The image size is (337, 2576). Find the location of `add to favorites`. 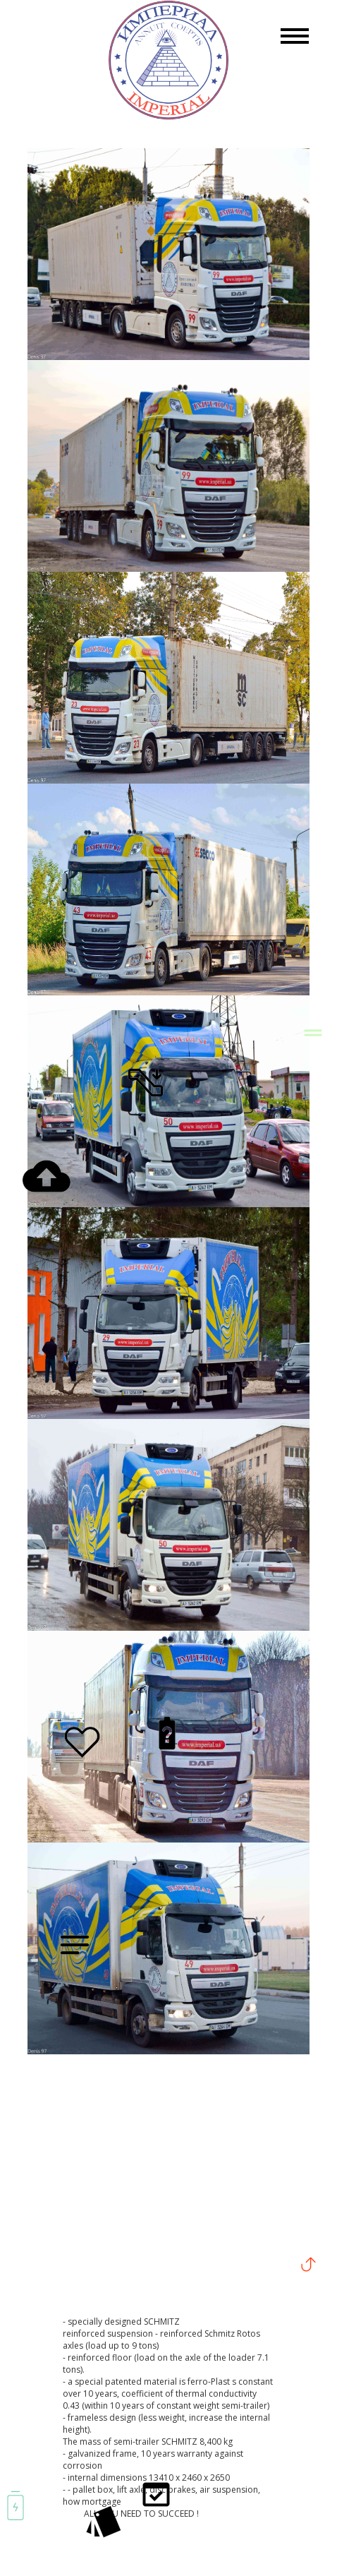

add to favorites is located at coordinates (82, 1742).